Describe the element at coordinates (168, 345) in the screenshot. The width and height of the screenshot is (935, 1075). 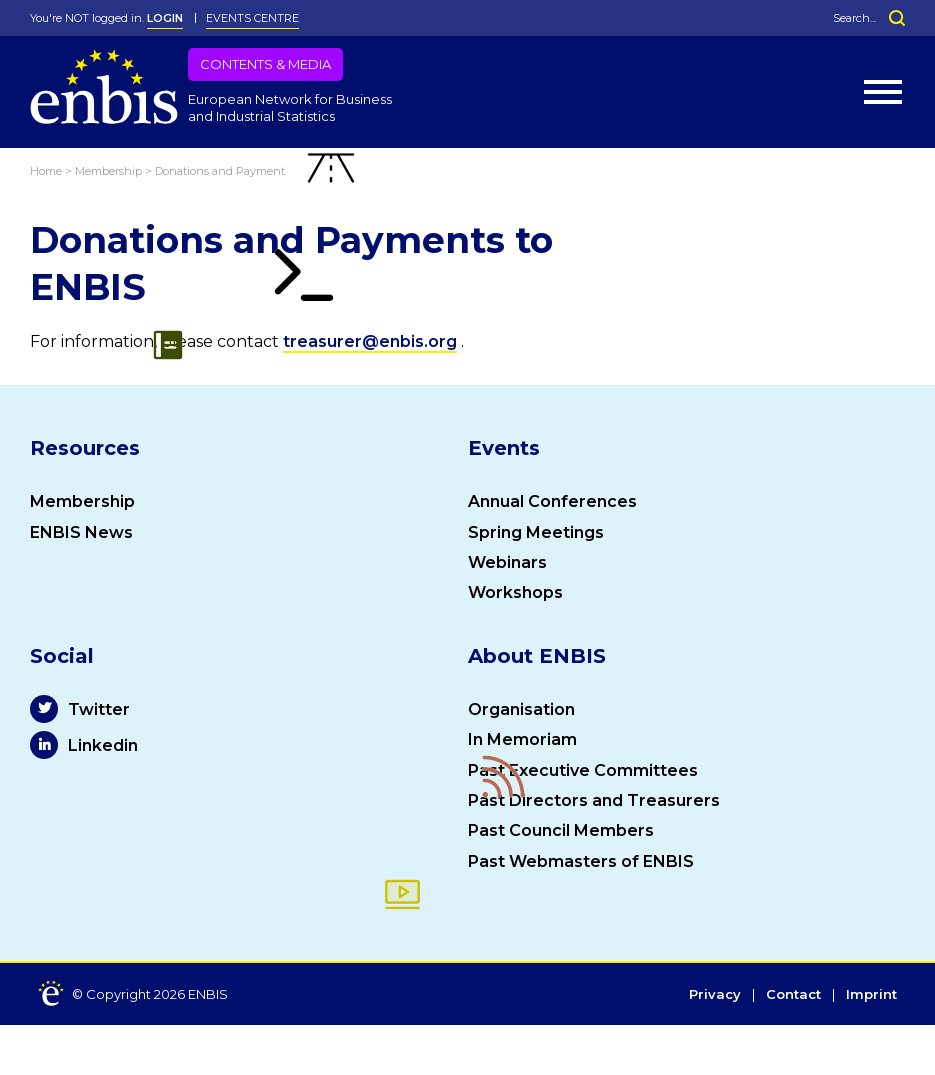
I see `open your notebook or notes` at that location.